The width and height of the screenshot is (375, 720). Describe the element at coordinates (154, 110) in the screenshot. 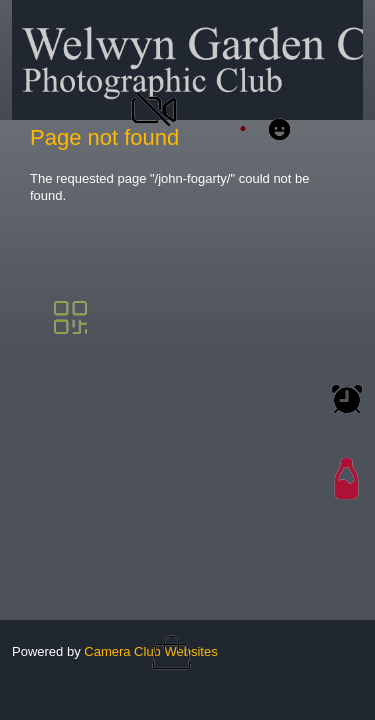

I see `turn off camera or disable video` at that location.